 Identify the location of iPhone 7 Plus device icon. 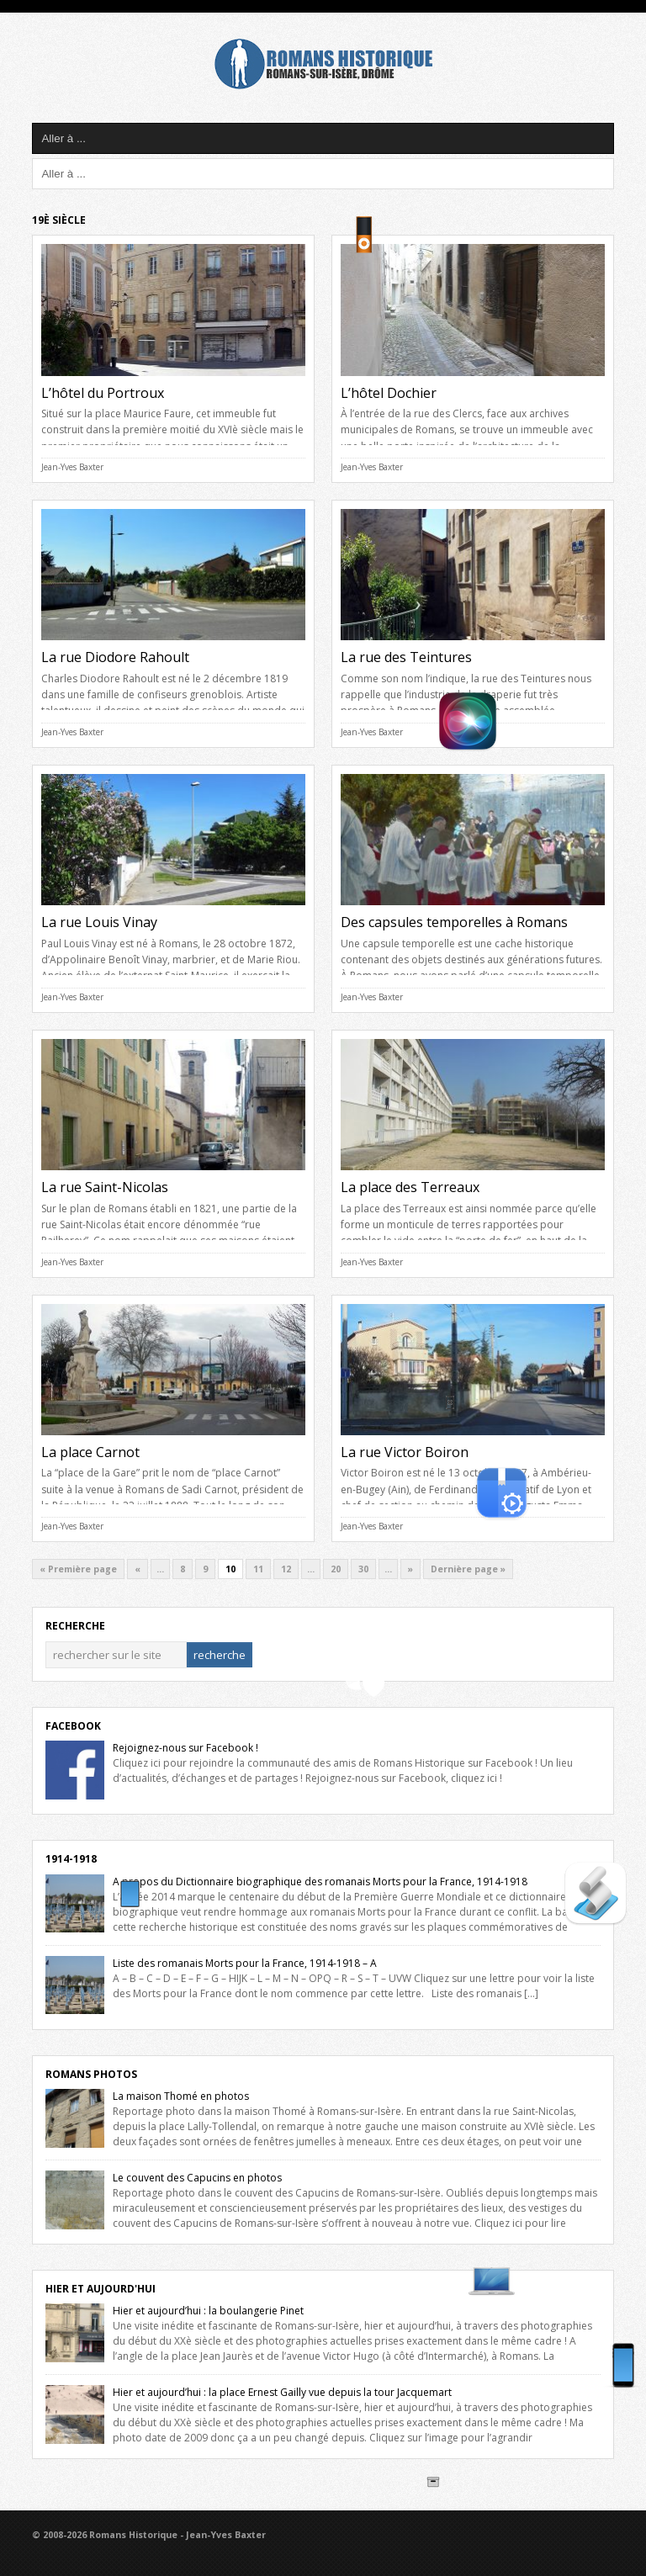
(623, 2366).